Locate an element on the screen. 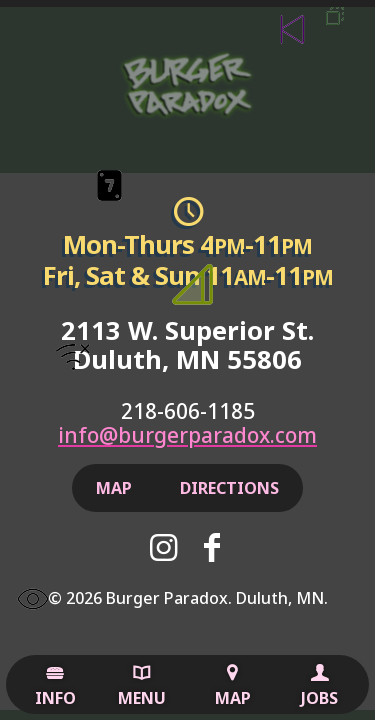 This screenshot has height=720, width=375. playing card with value 7 is located at coordinates (109, 185).